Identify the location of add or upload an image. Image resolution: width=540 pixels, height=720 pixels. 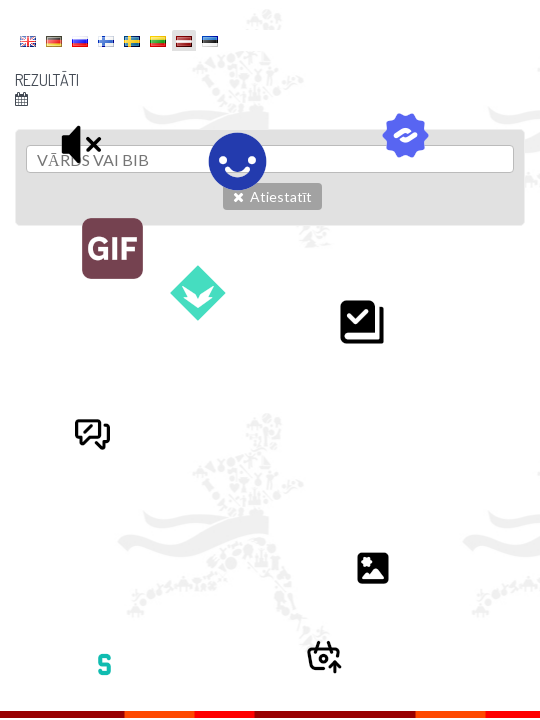
(373, 568).